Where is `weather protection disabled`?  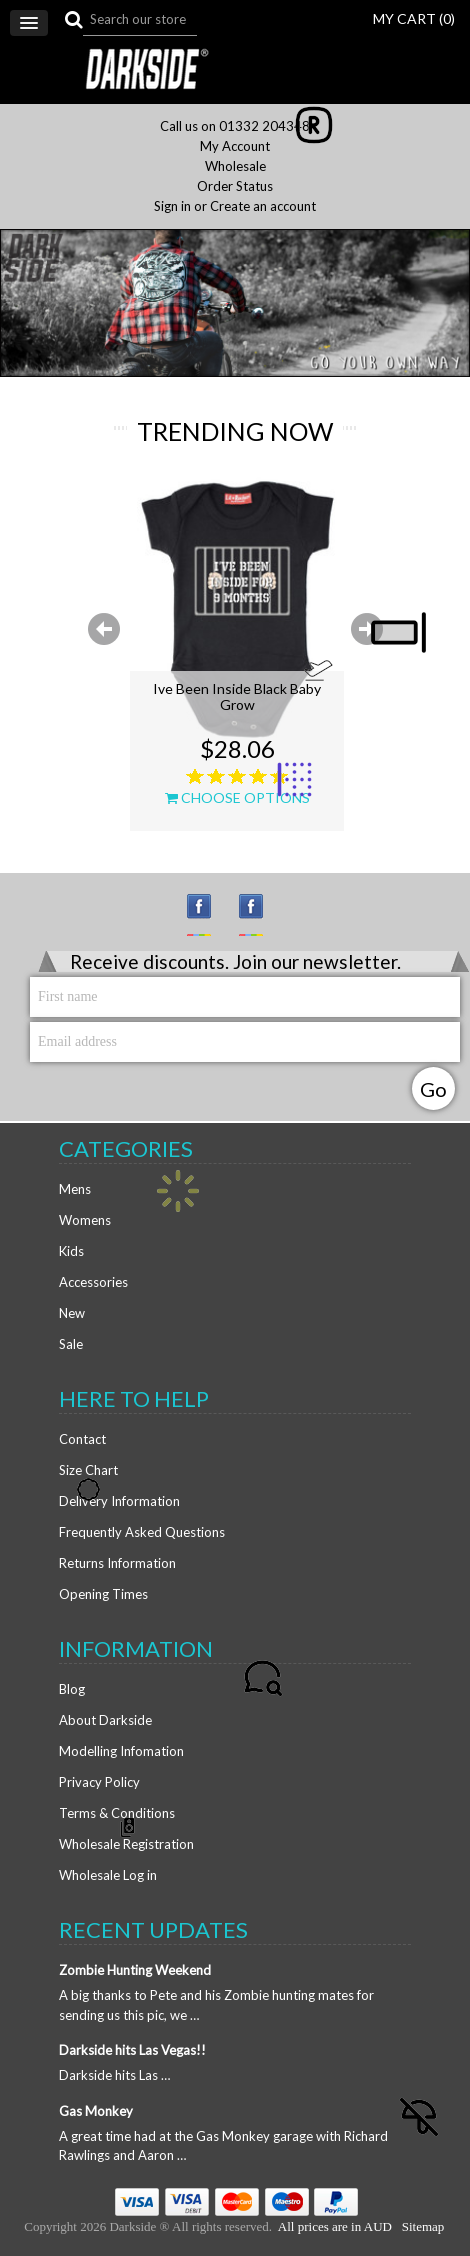
weather protection disabled is located at coordinates (419, 2117).